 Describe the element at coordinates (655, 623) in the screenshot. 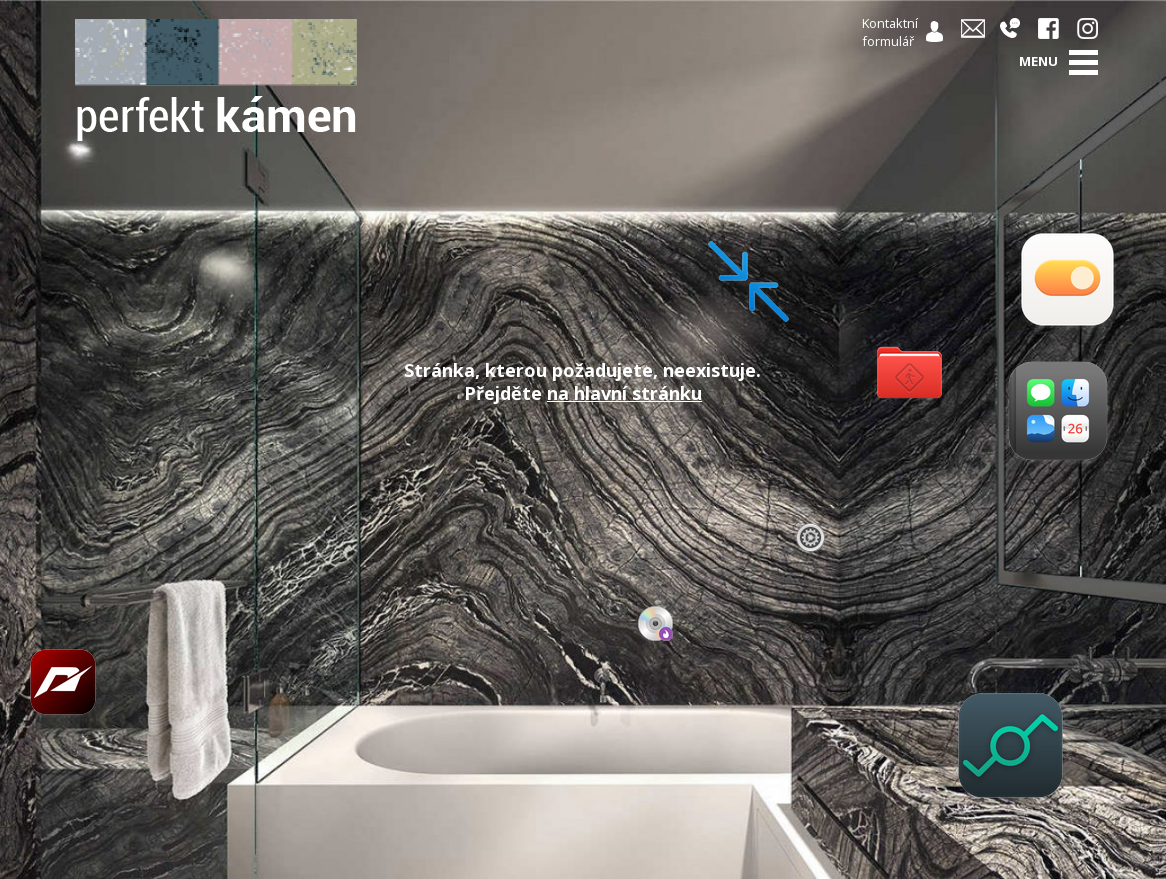

I see `burn data to a dvd disc` at that location.